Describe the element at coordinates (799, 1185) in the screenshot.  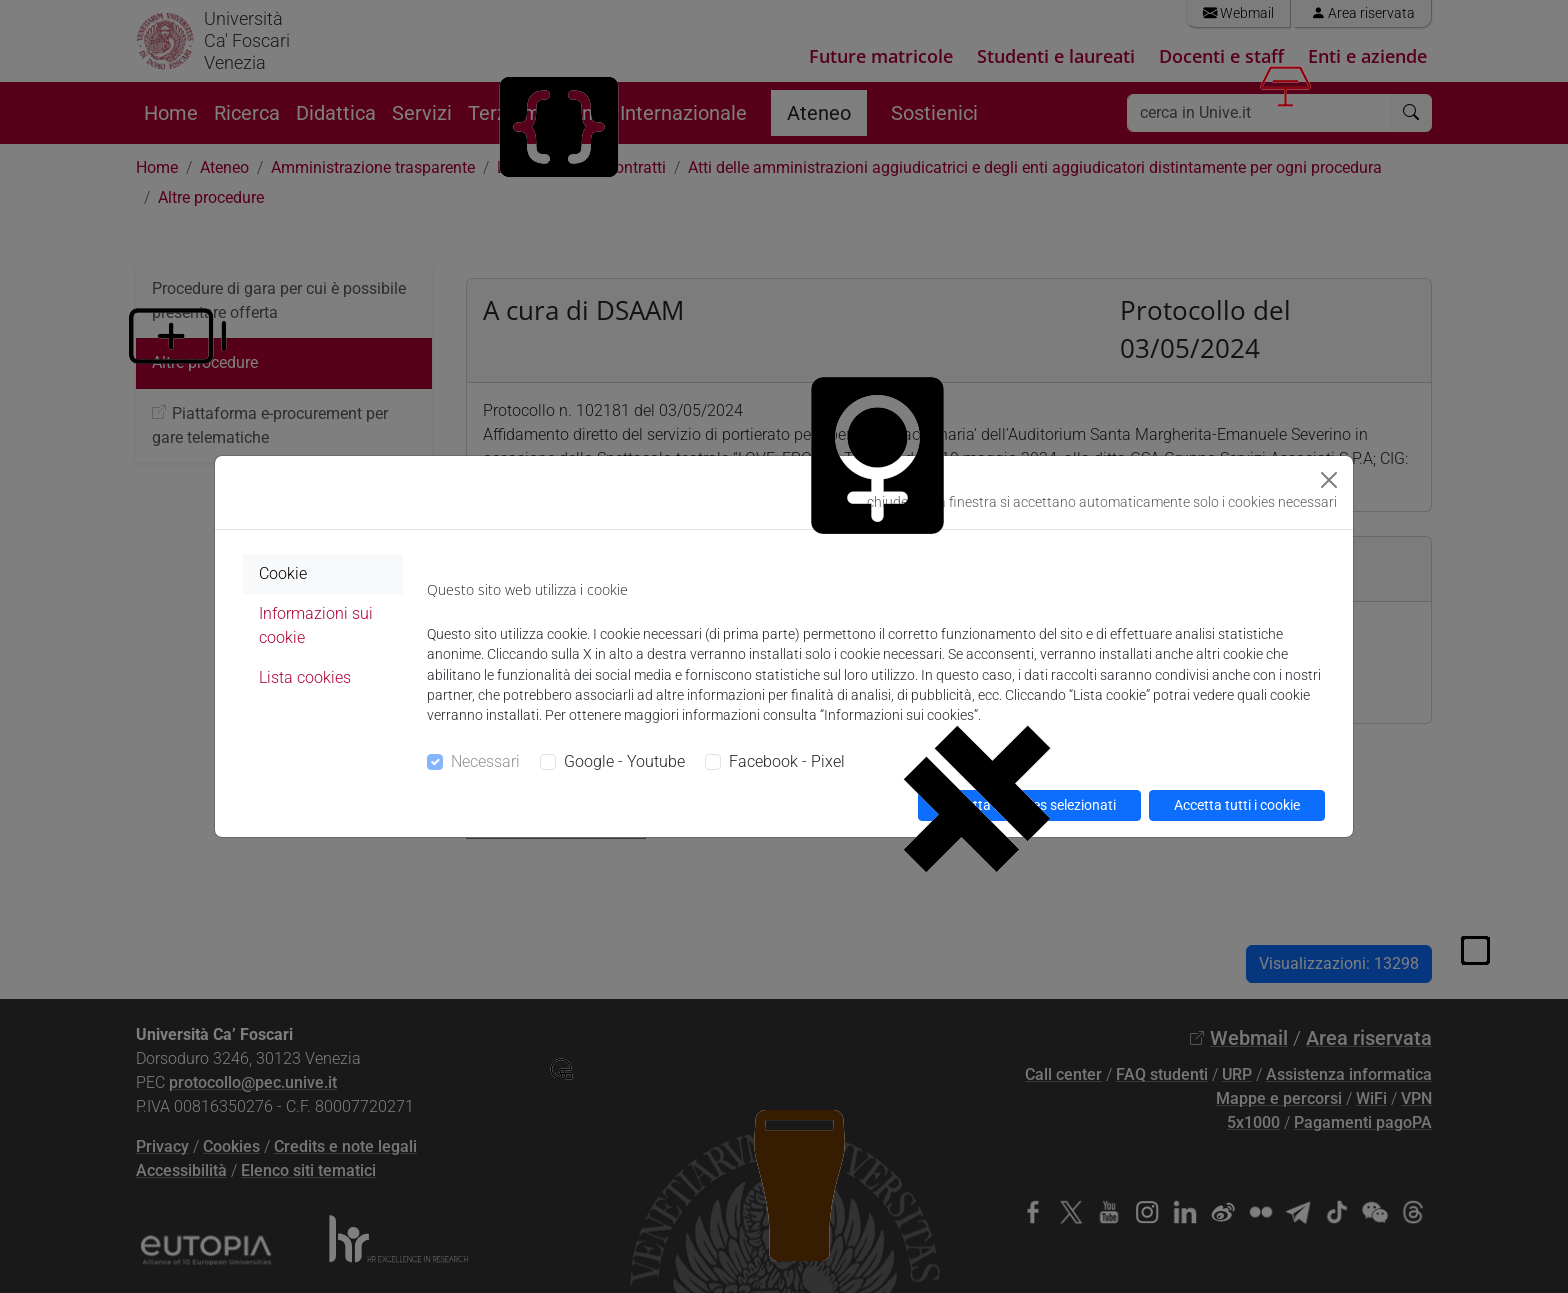
I see `view nearby bars or pubs` at that location.